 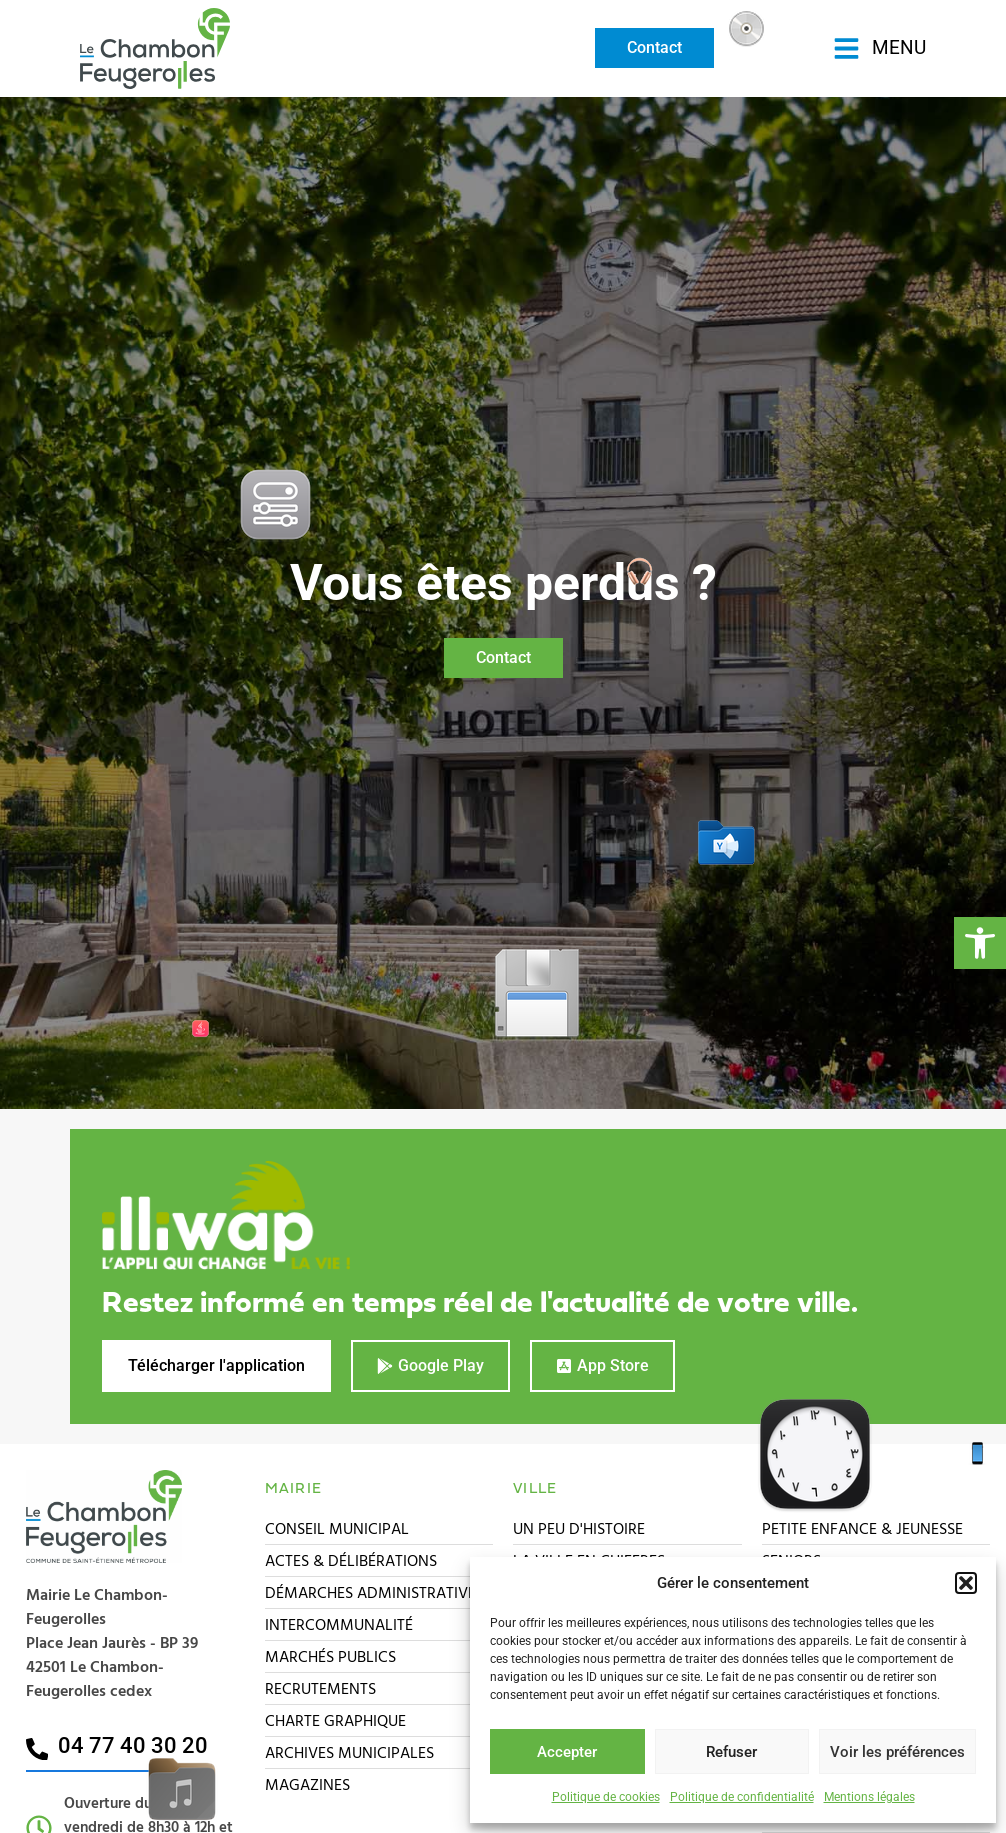 What do you see at coordinates (275, 504) in the screenshot?
I see `open interface design application` at bounding box center [275, 504].